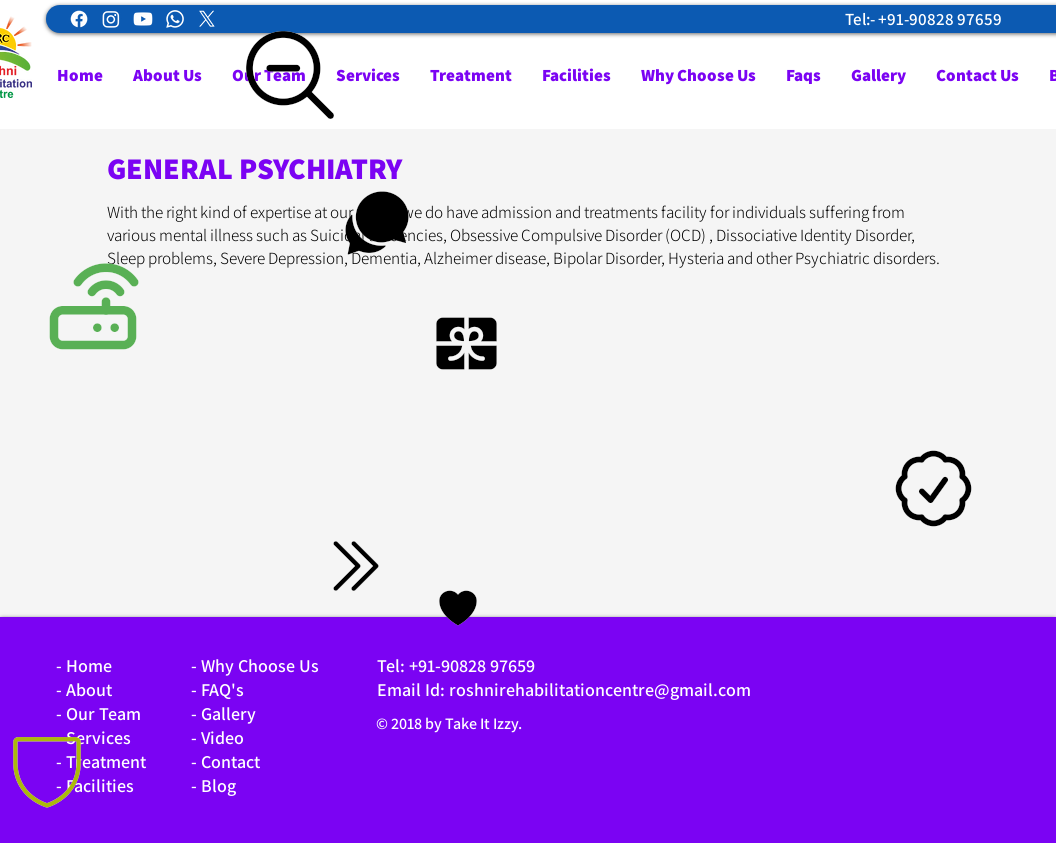  Describe the element at coordinates (377, 223) in the screenshot. I see `open messaging or chat` at that location.